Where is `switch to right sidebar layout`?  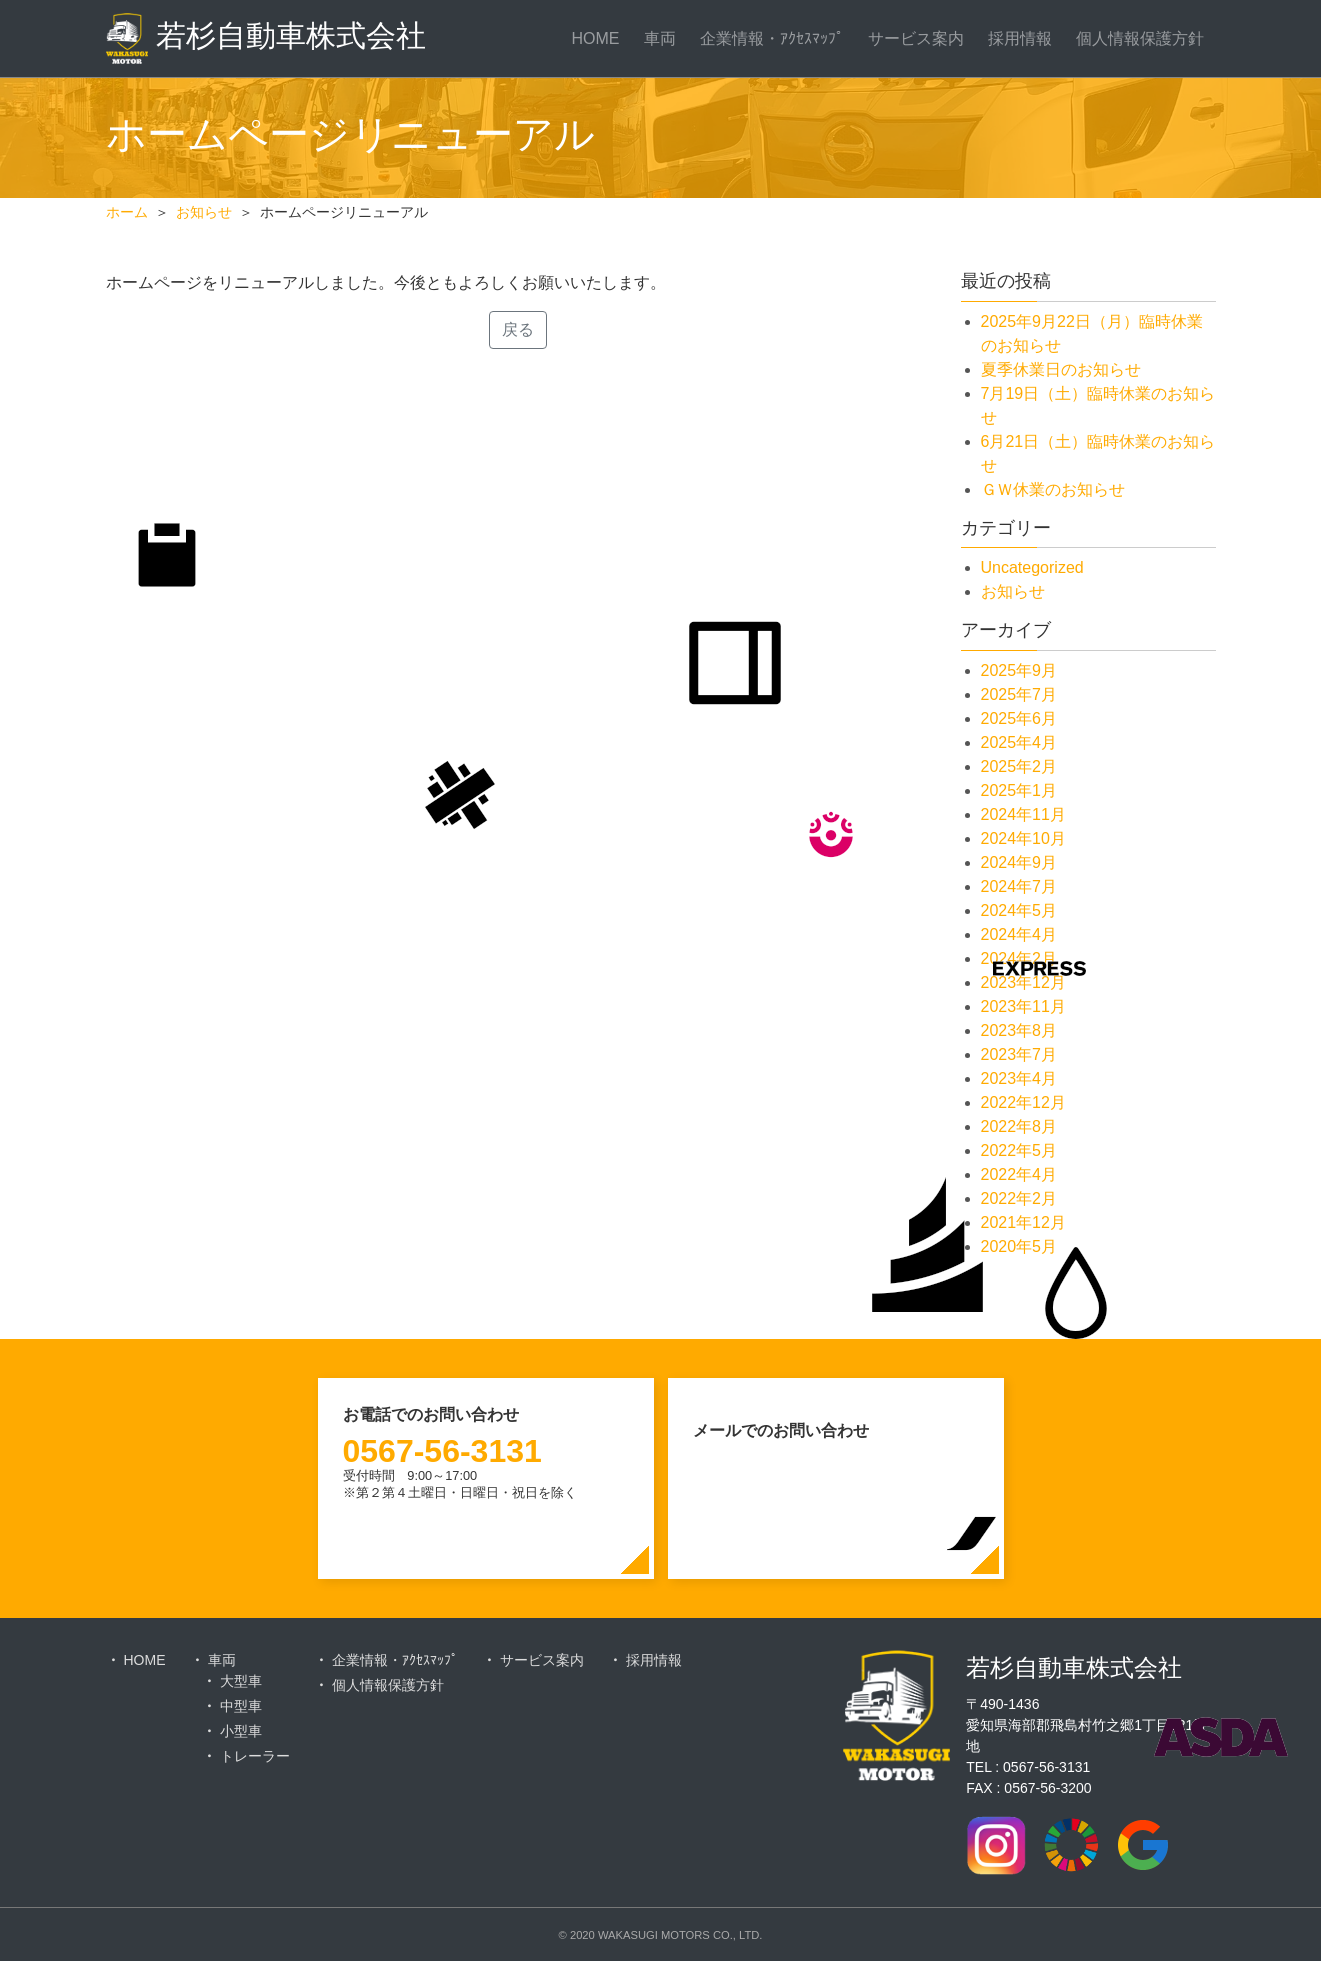 switch to right sidebar layout is located at coordinates (735, 663).